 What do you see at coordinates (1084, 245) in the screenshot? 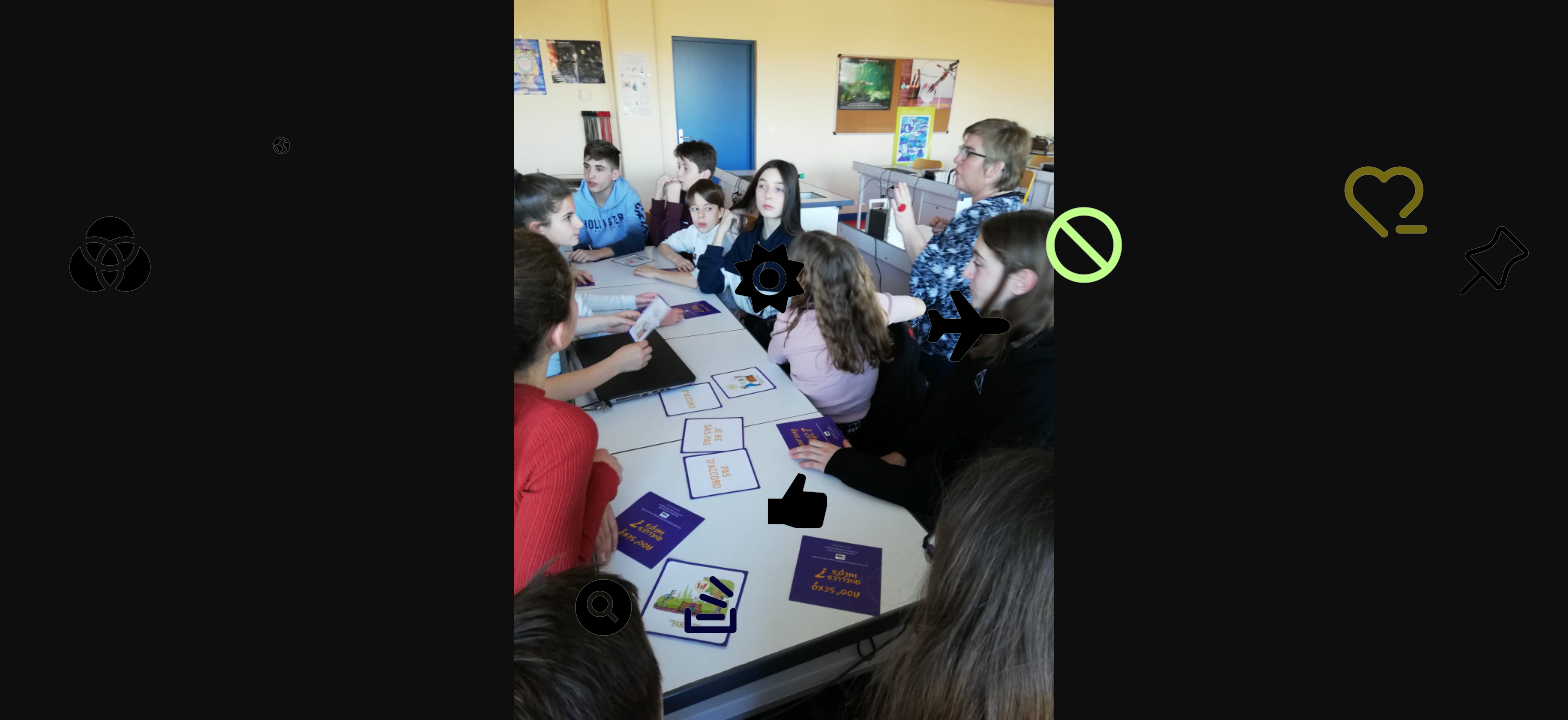
I see `block or ban a user` at bounding box center [1084, 245].